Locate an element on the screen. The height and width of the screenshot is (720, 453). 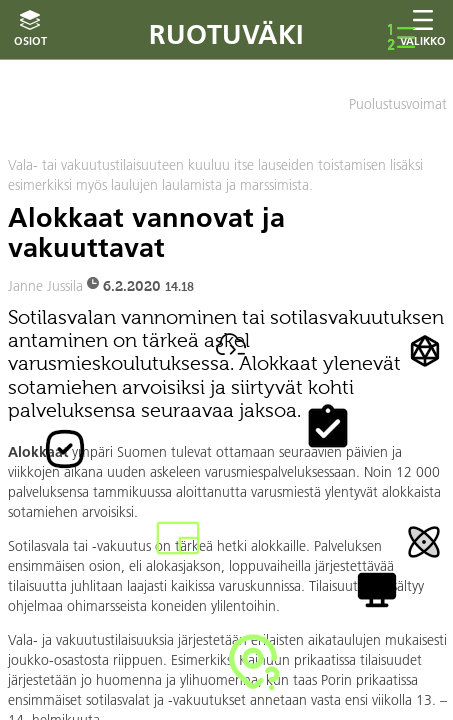
unknown or unconfirmed location is located at coordinates (253, 661).